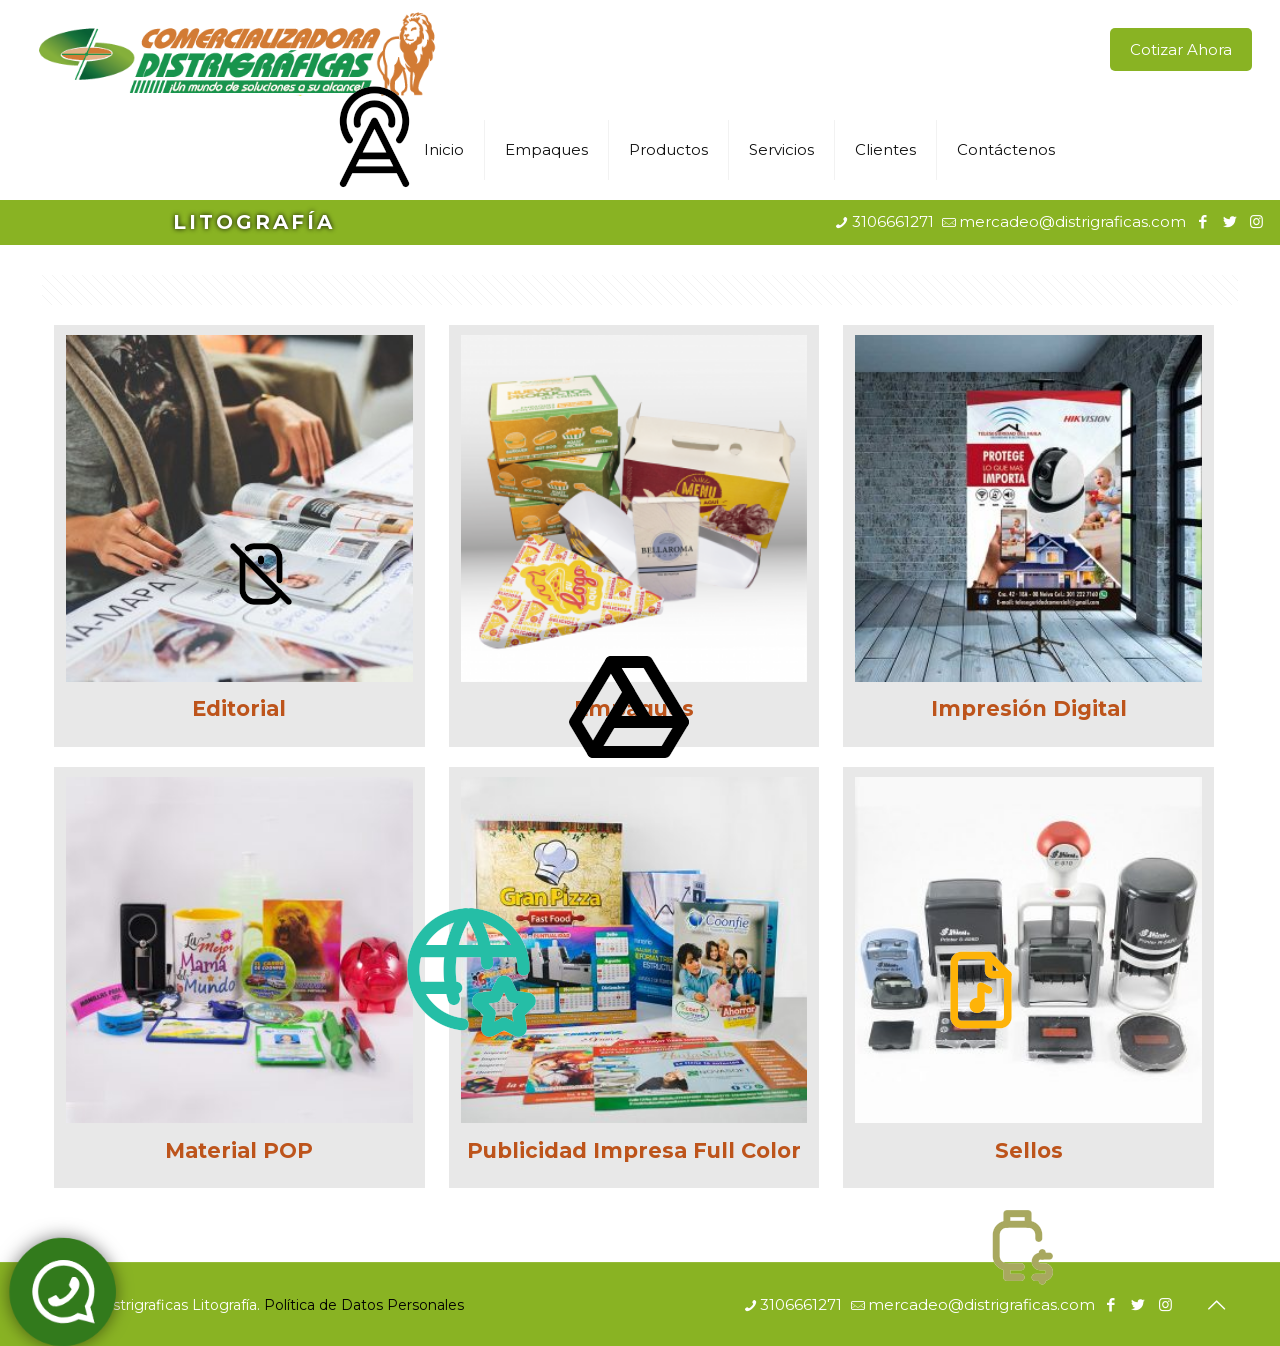 This screenshot has height=1346, width=1280. What do you see at coordinates (981, 990) in the screenshot?
I see `open an audio or music file` at bounding box center [981, 990].